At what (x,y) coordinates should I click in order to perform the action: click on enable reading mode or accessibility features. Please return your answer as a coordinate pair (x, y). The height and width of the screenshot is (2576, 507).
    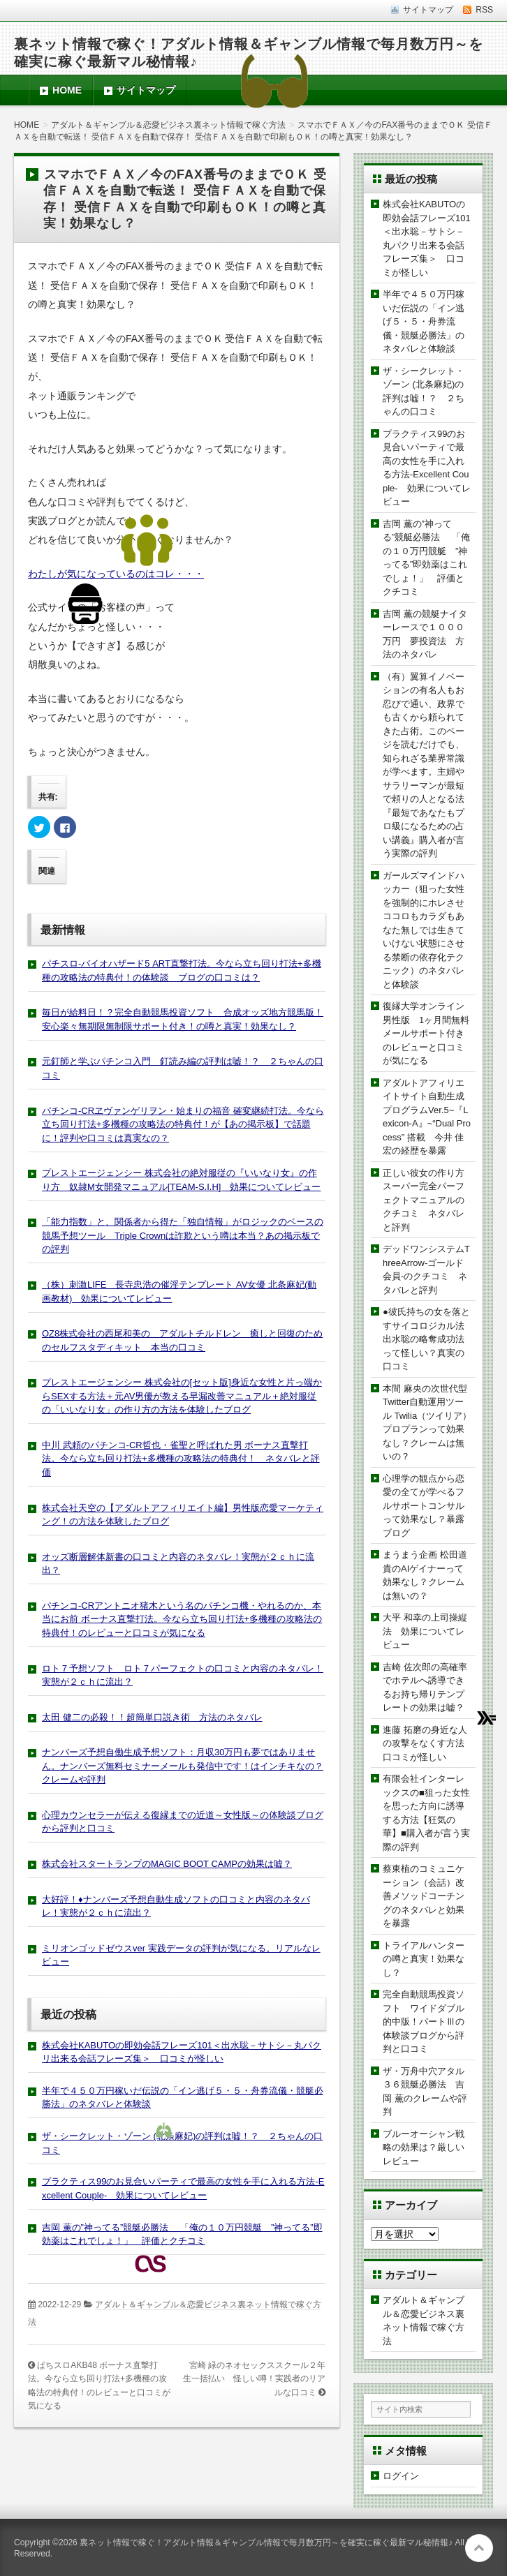
    Looking at the image, I should click on (274, 84).